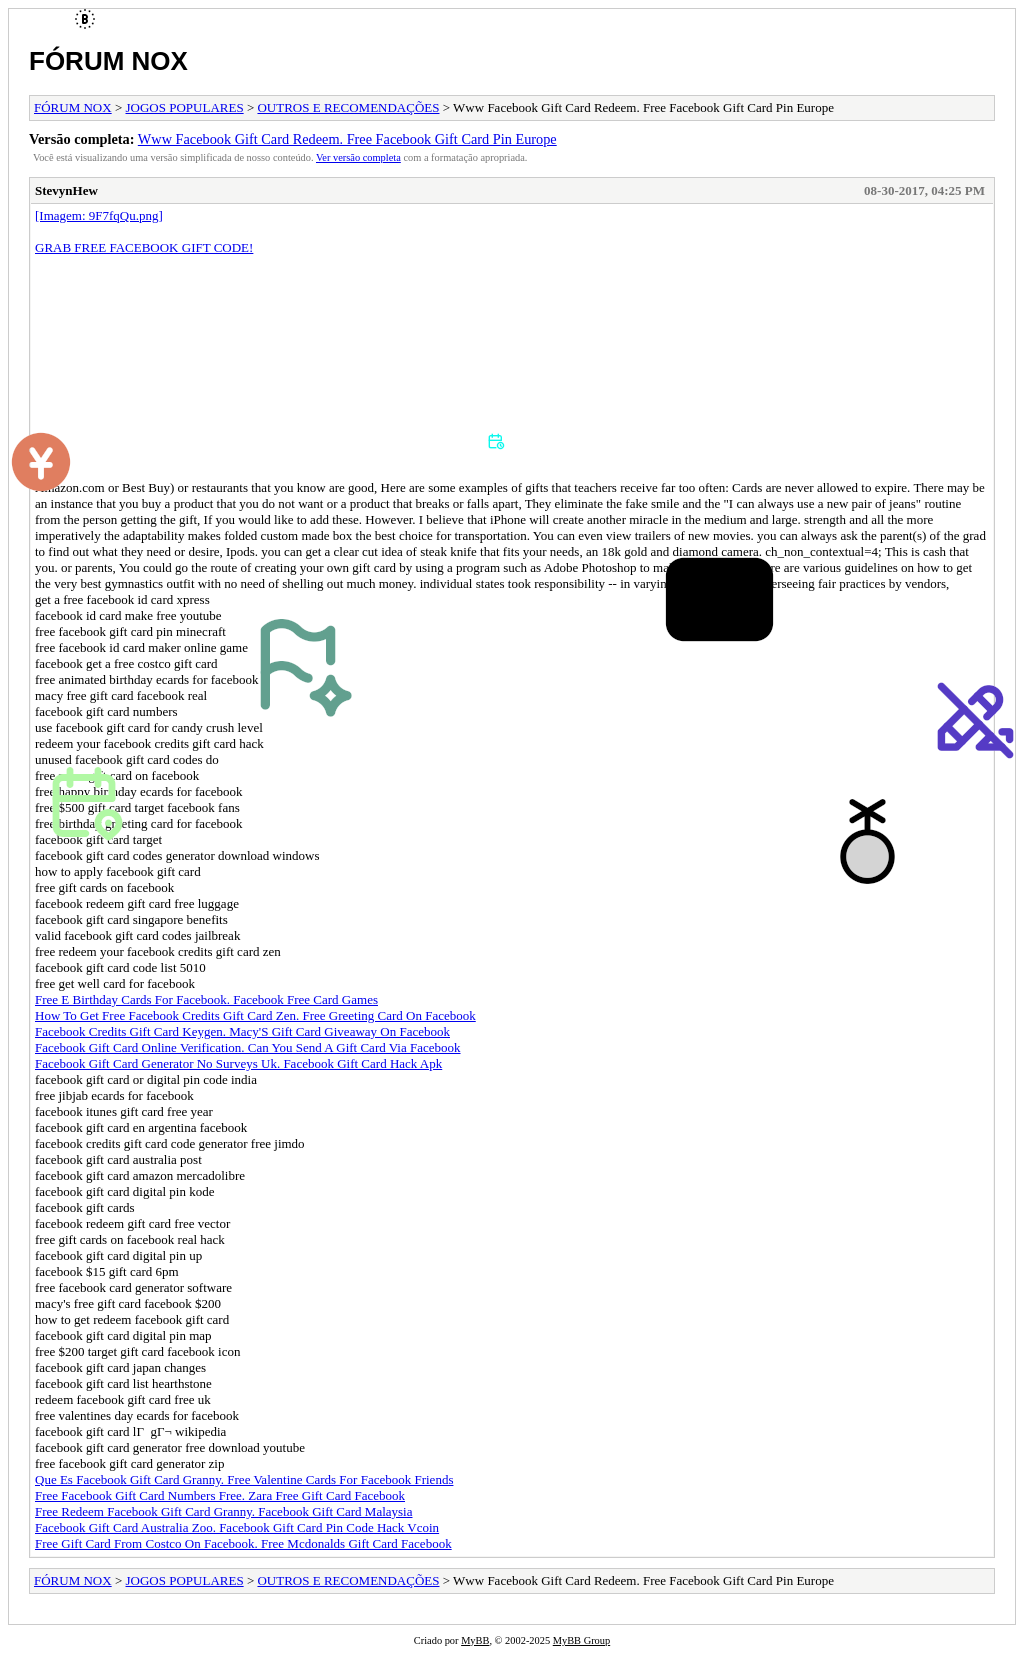 The width and height of the screenshot is (1024, 1654). Describe the element at coordinates (496, 441) in the screenshot. I see `view scheduled events with time details` at that location.